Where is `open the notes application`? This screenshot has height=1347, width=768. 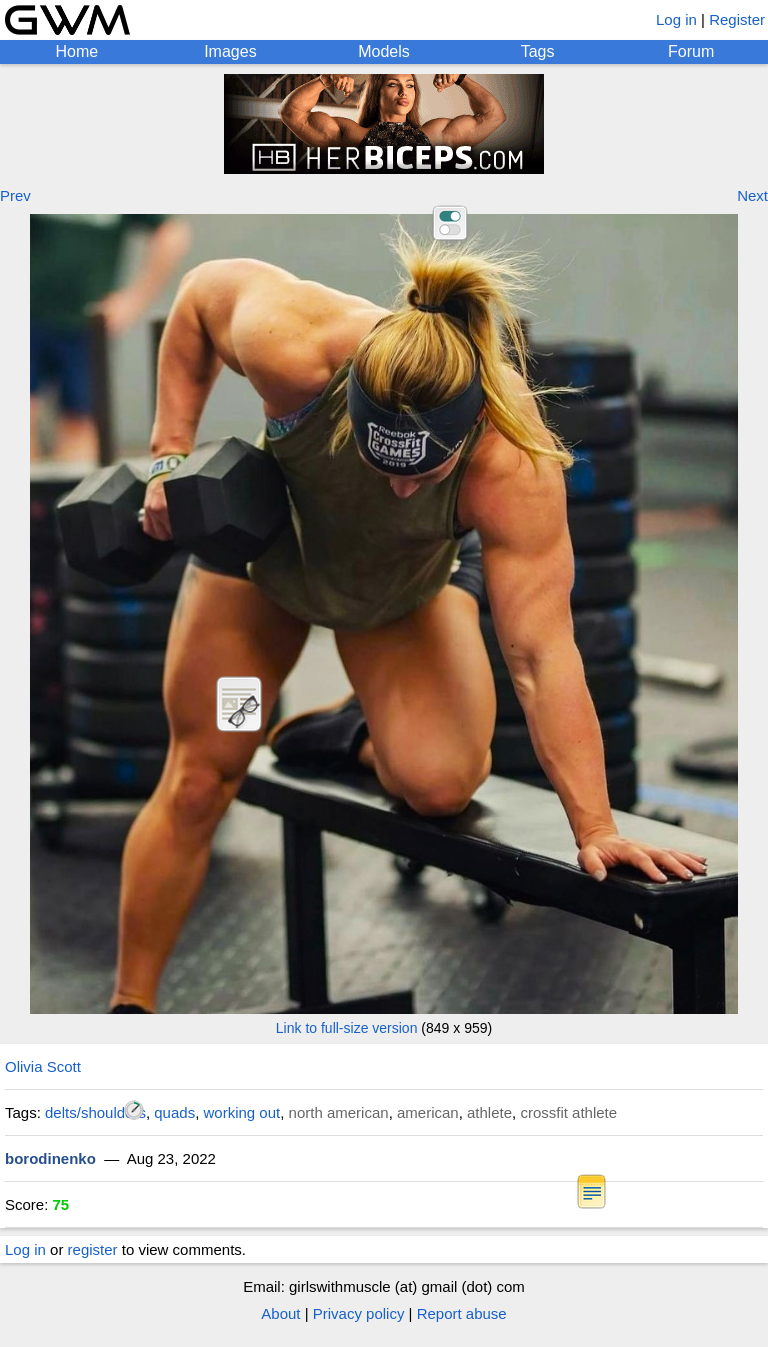
open the notes application is located at coordinates (591, 1191).